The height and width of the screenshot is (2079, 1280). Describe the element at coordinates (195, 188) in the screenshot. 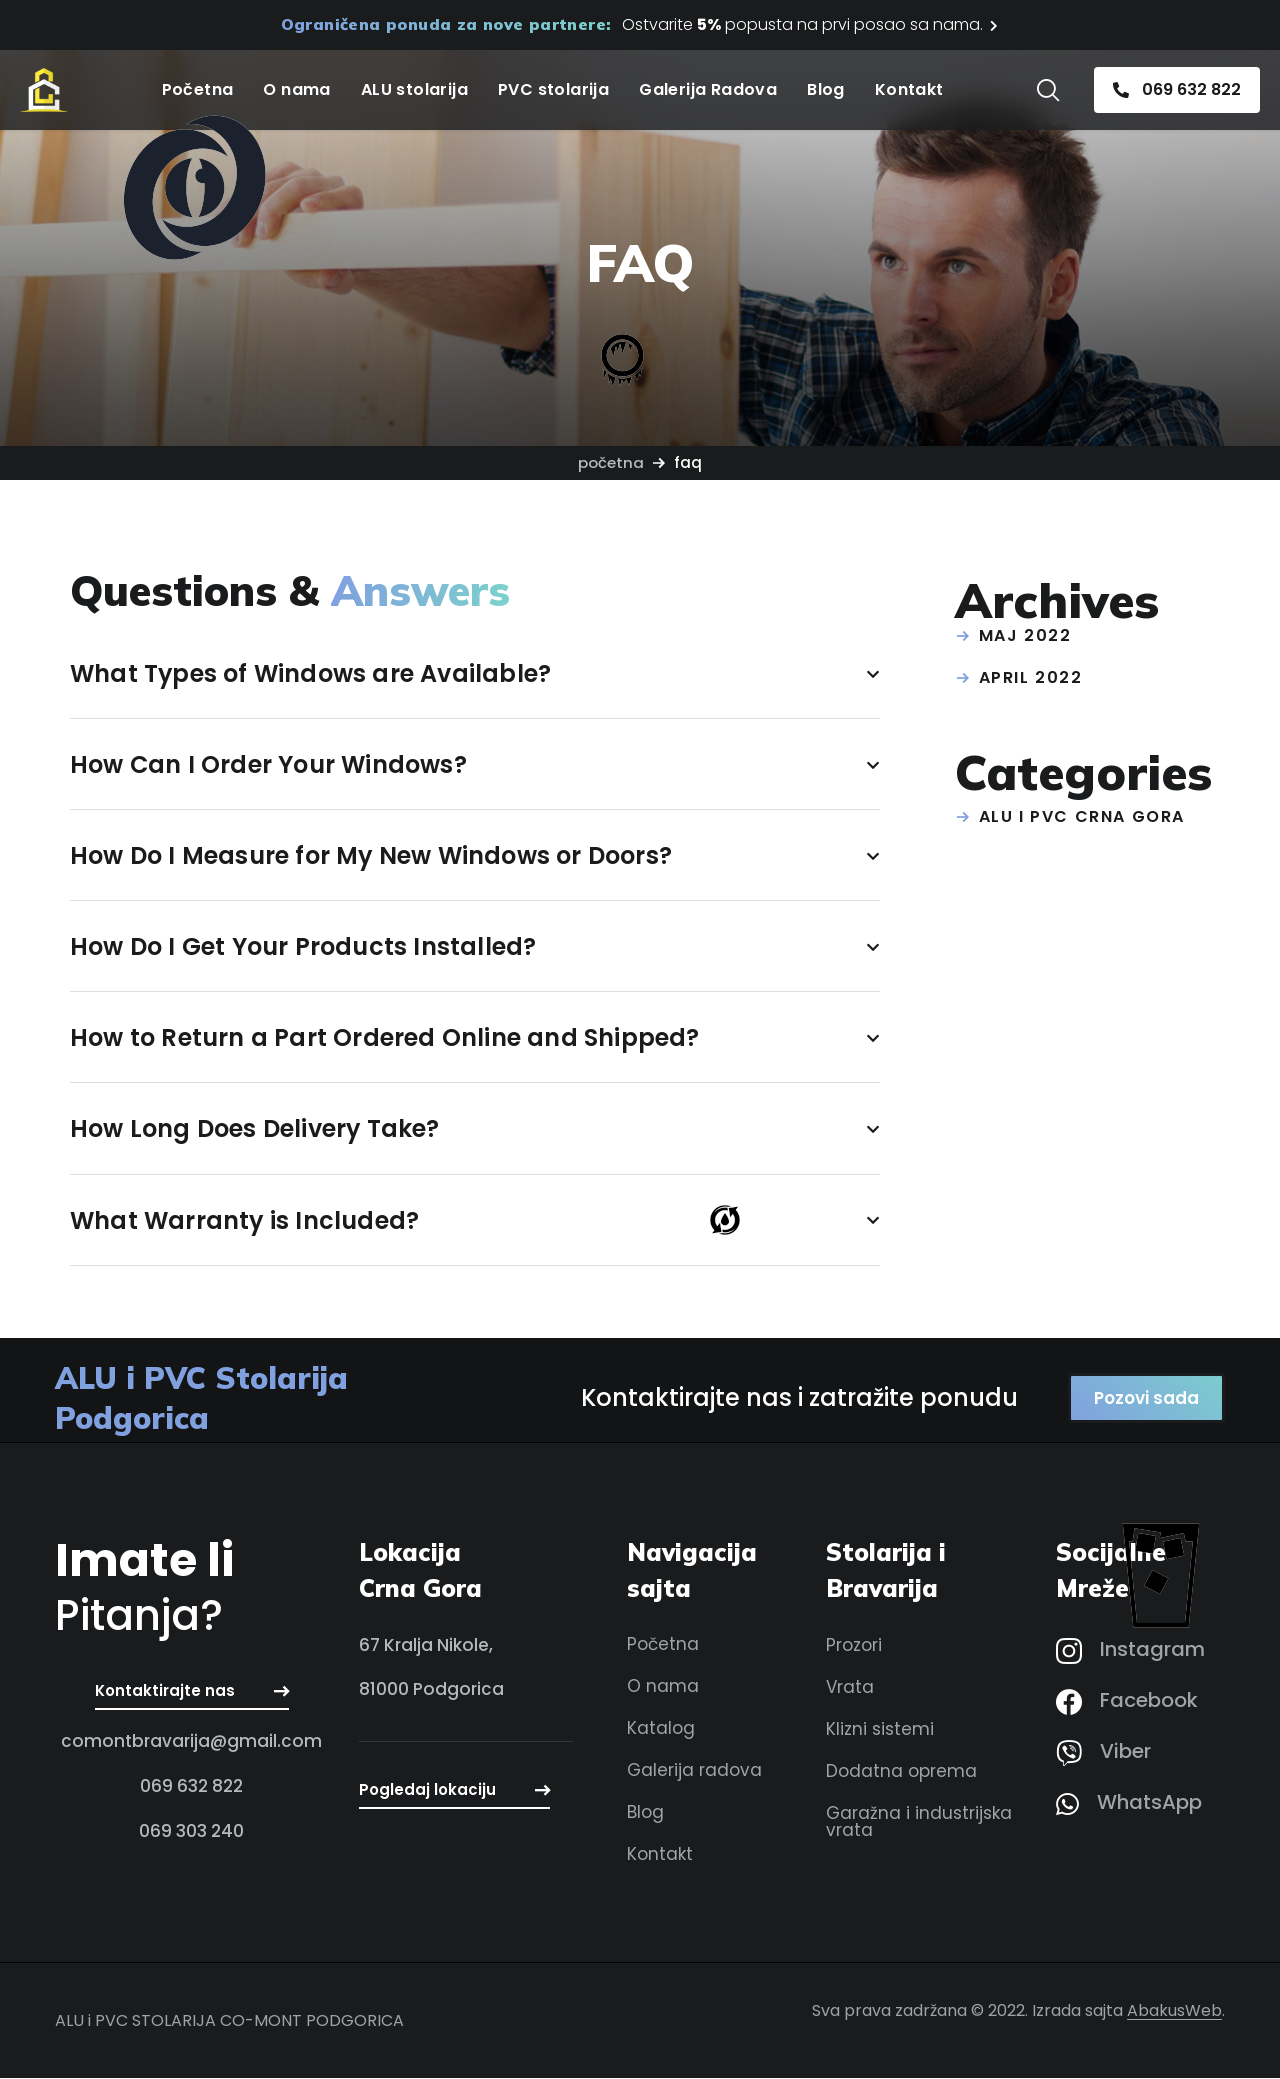

I see `indicates a surreal or dream-like game state` at that location.